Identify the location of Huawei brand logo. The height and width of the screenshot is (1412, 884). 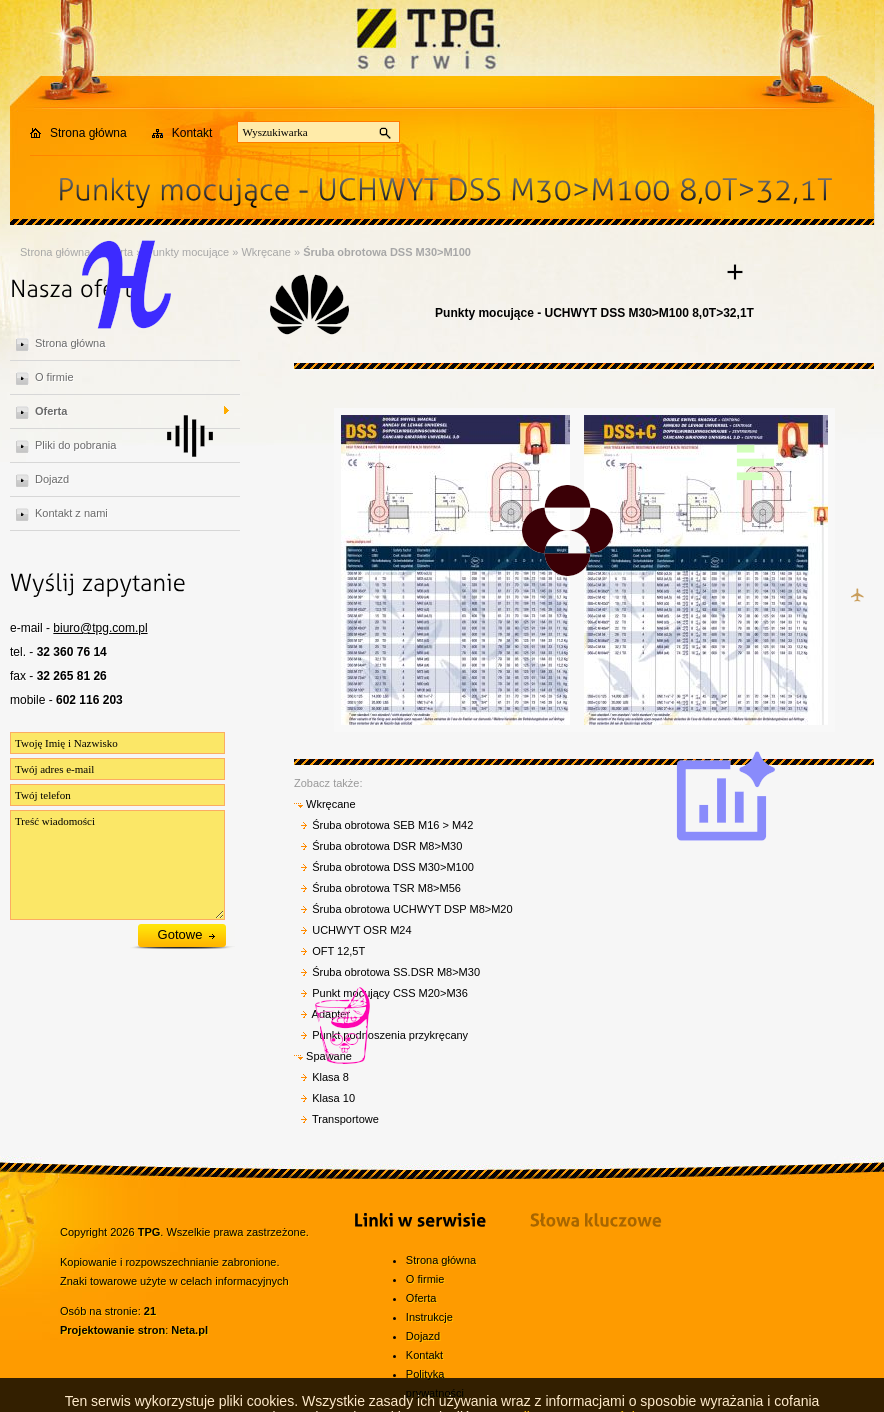
(309, 304).